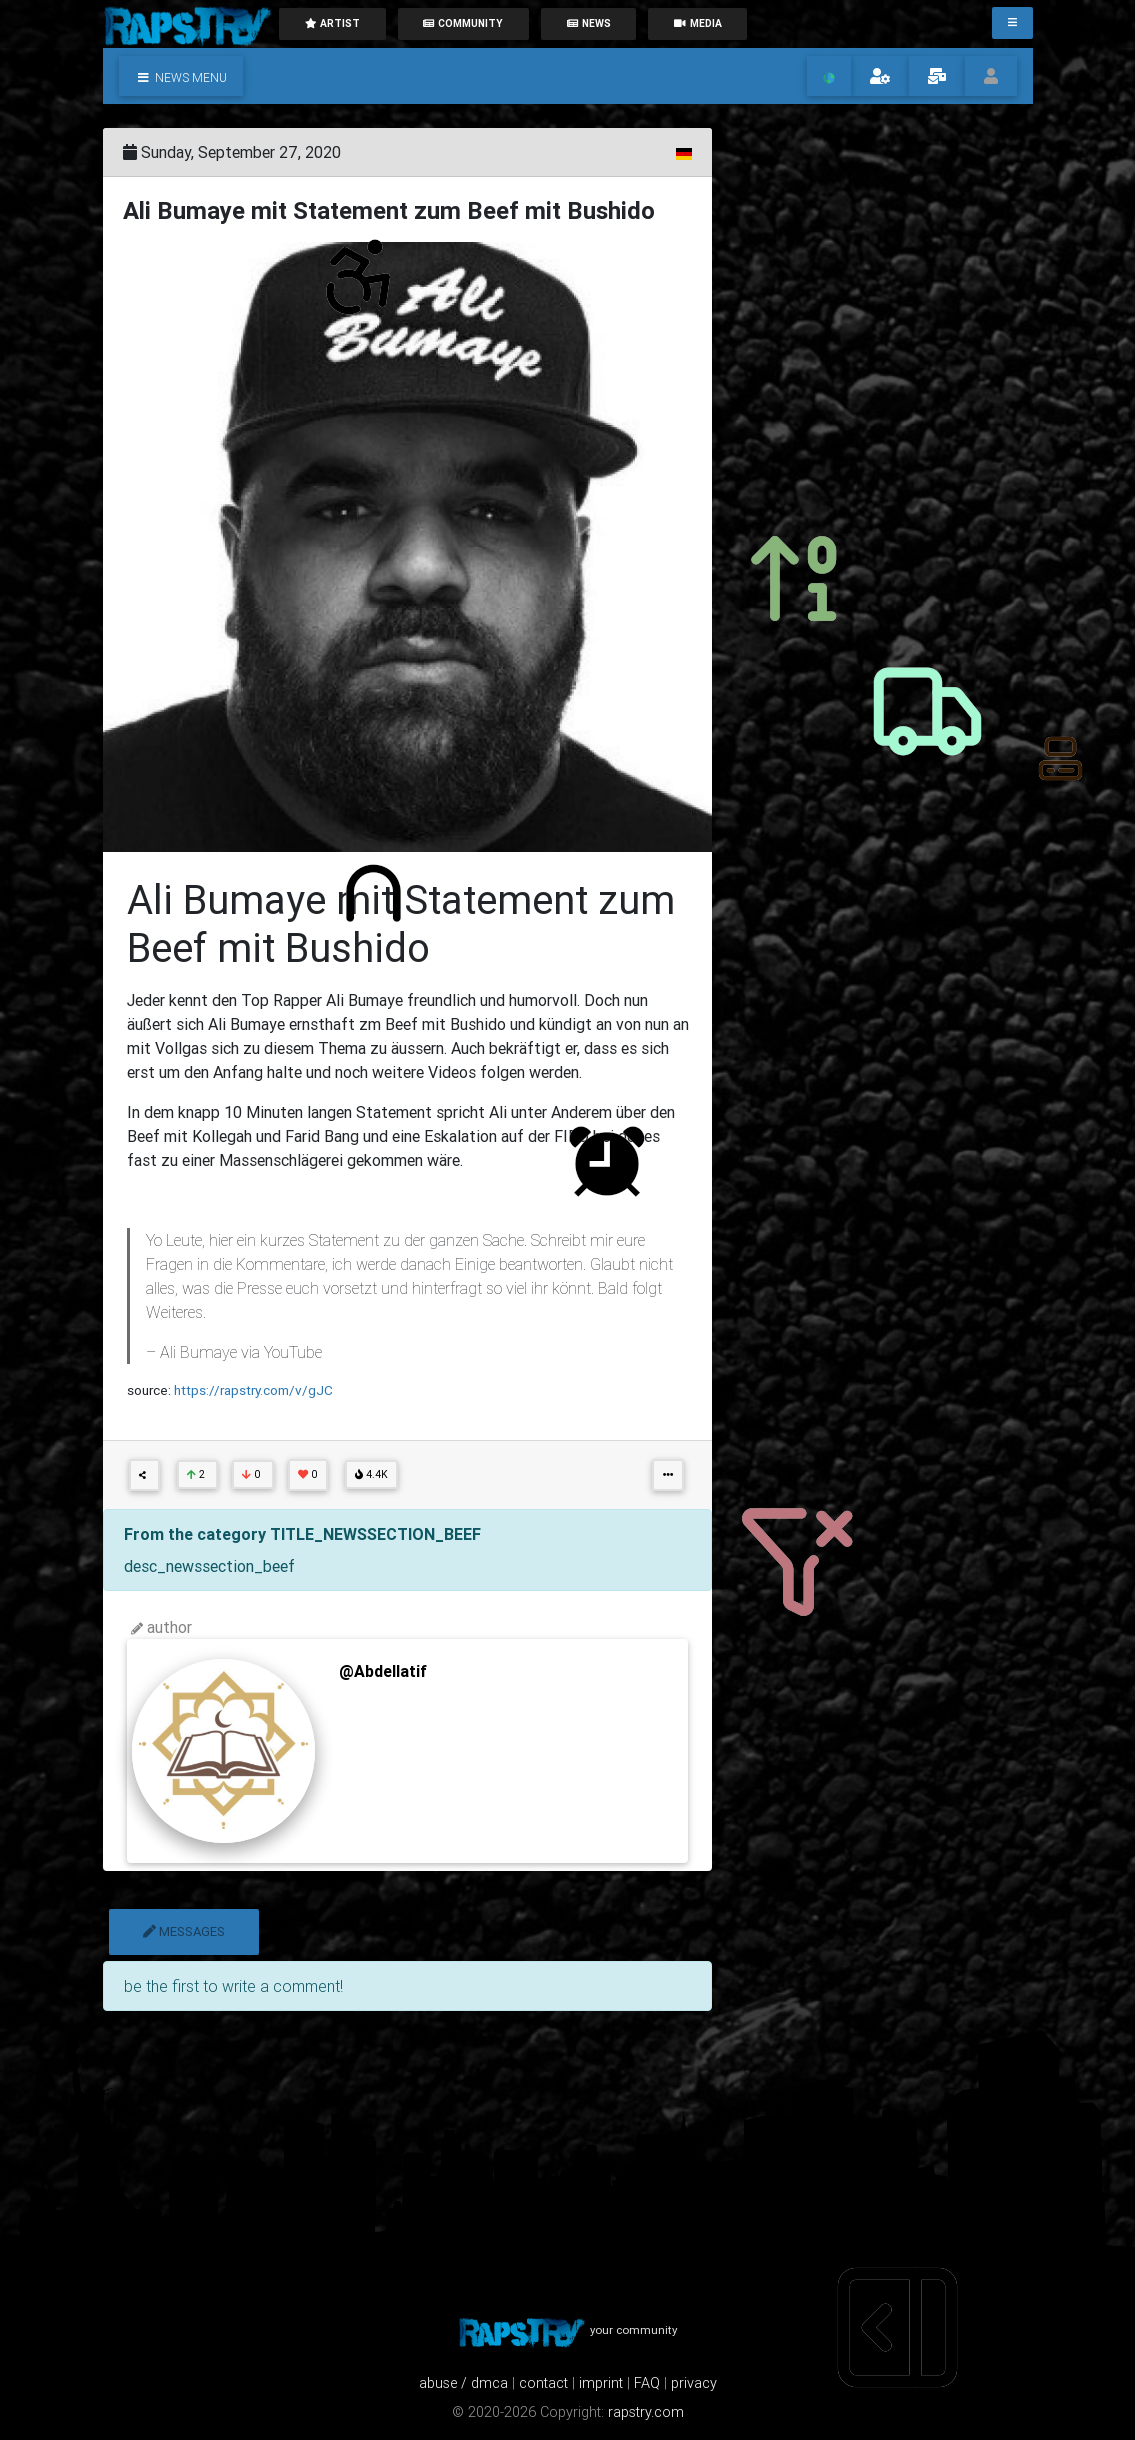 The width and height of the screenshot is (1135, 2440). What do you see at coordinates (373, 894) in the screenshot?
I see `indicates set intersection in a data or math application` at bounding box center [373, 894].